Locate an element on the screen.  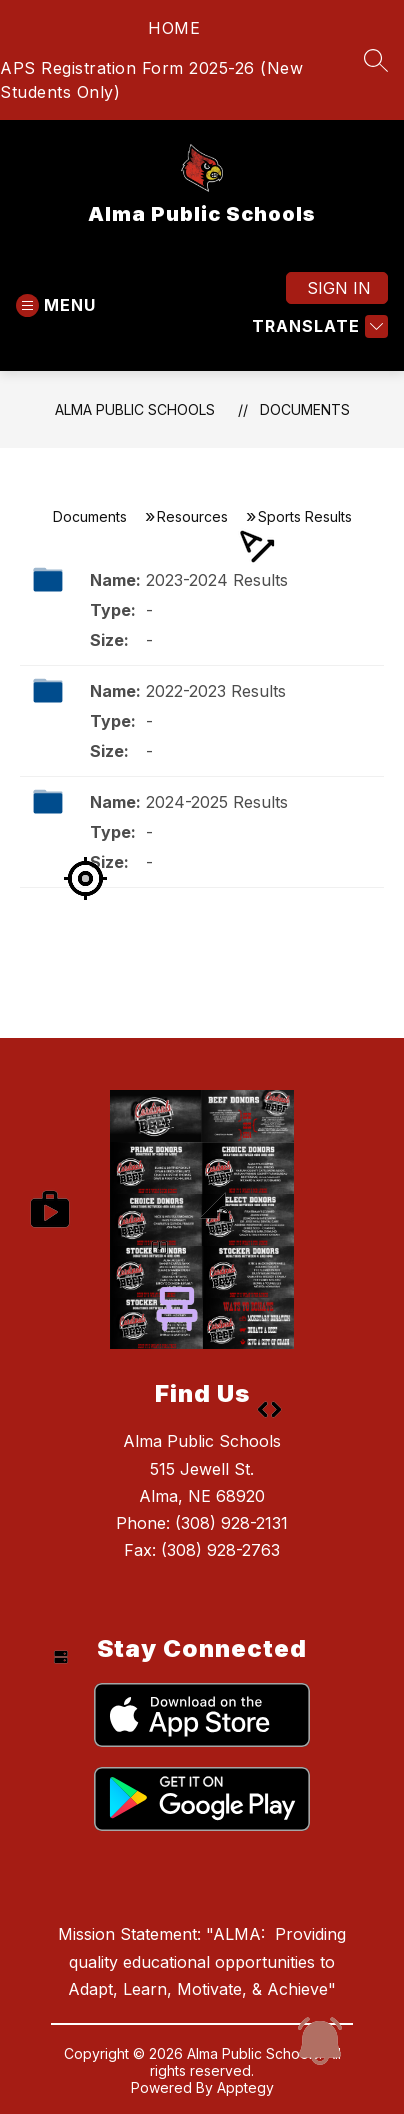
download a system update is located at coordinates (159, 1247).